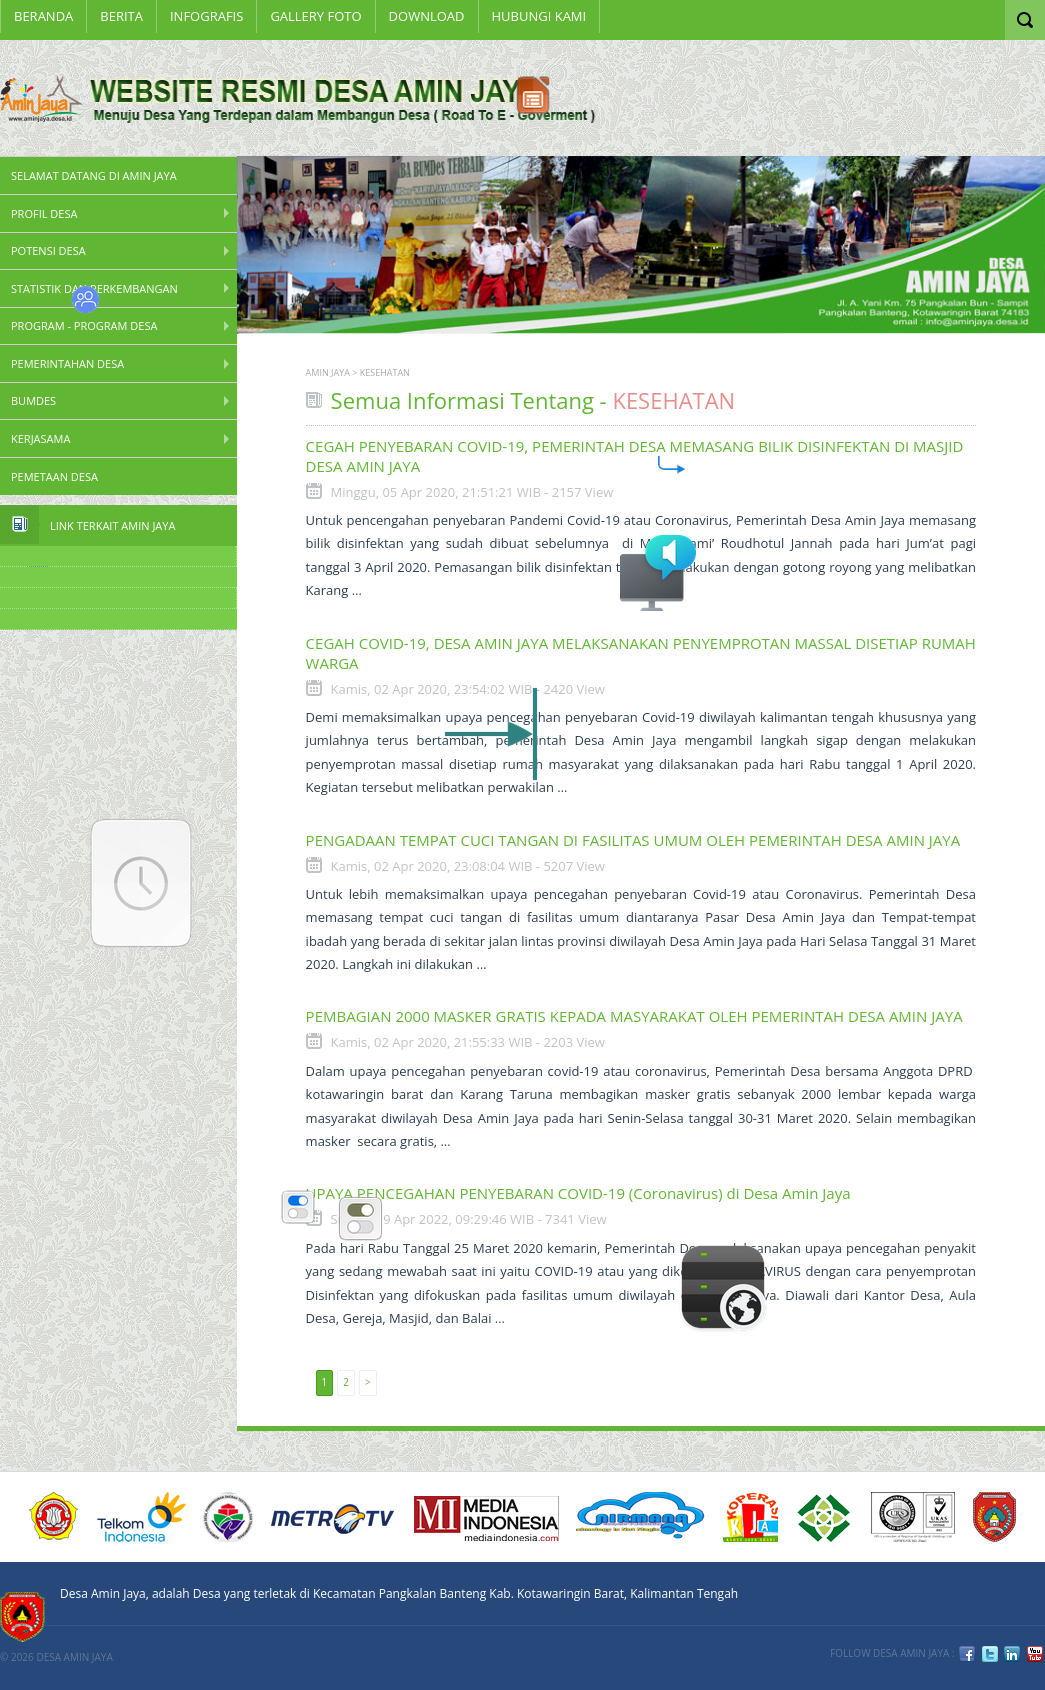 The width and height of the screenshot is (1045, 1690). What do you see at coordinates (491, 734) in the screenshot?
I see `go to the last item or page` at bounding box center [491, 734].